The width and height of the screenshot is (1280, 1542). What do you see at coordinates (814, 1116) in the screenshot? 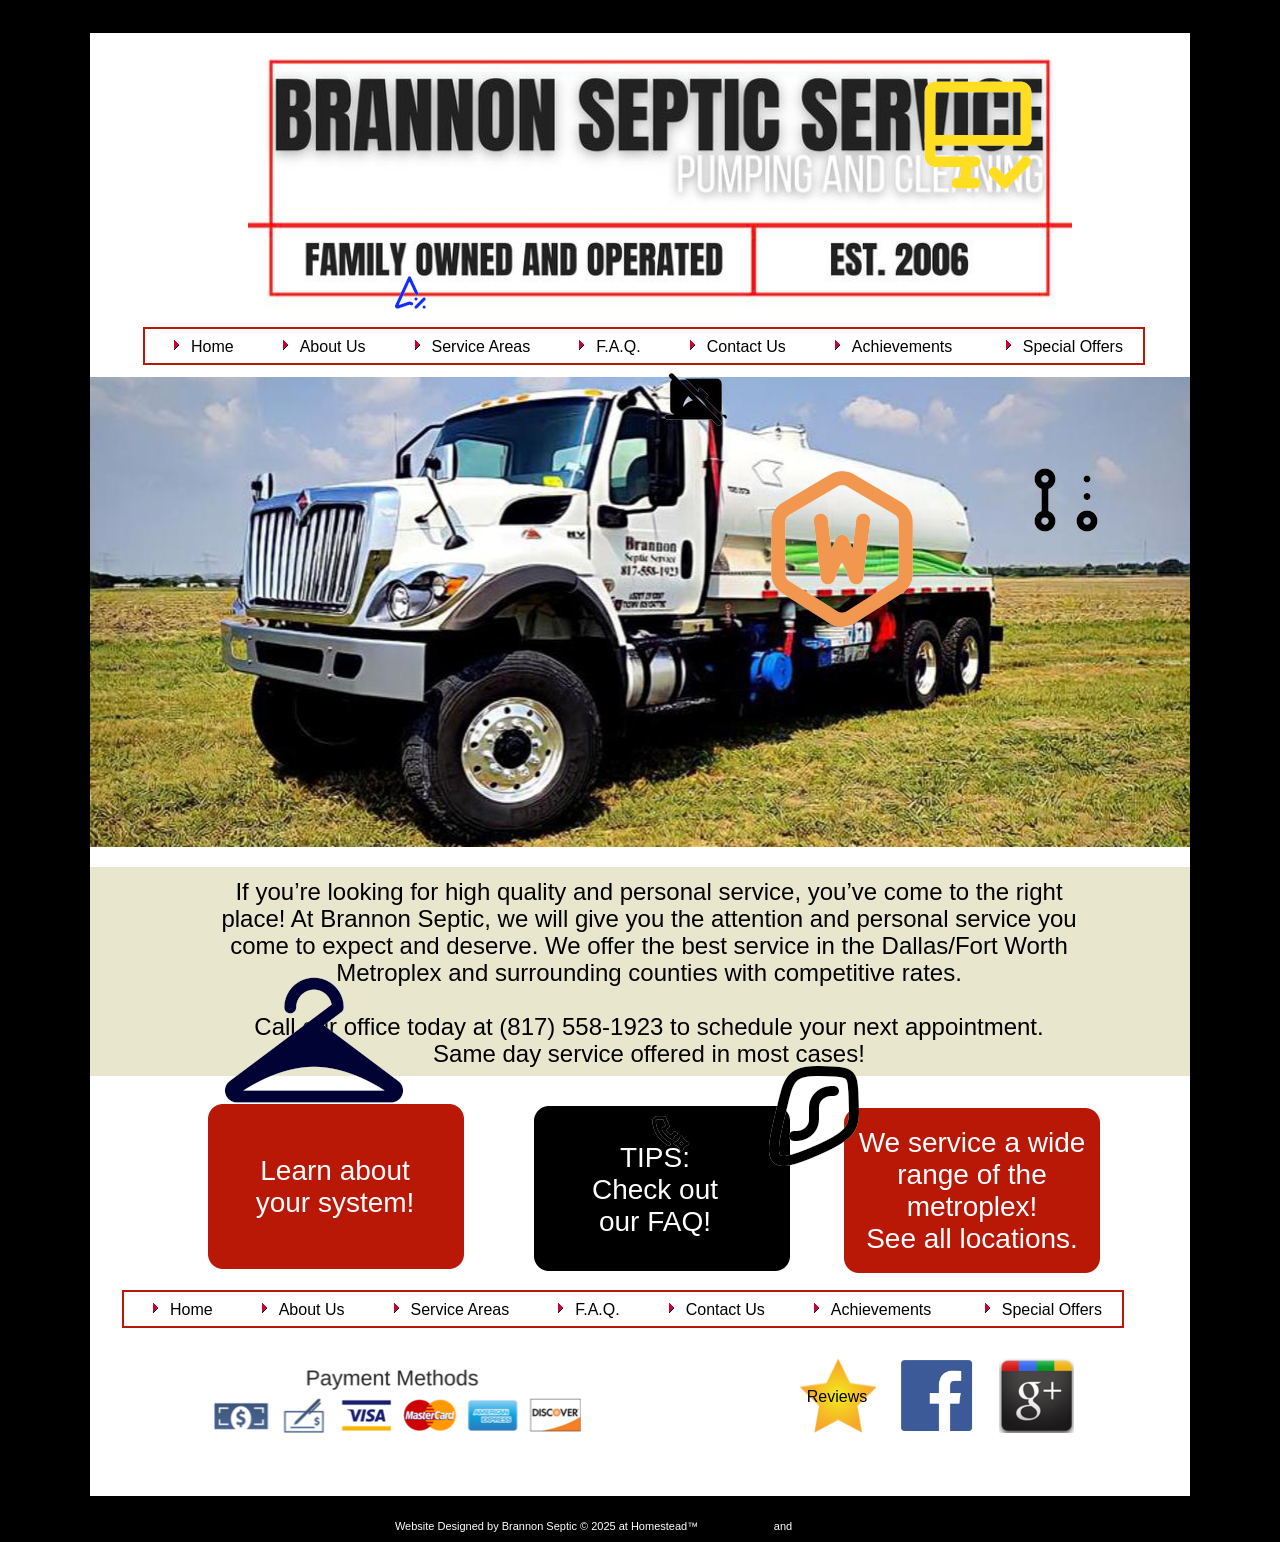
I see `open surfshark vpn app` at bounding box center [814, 1116].